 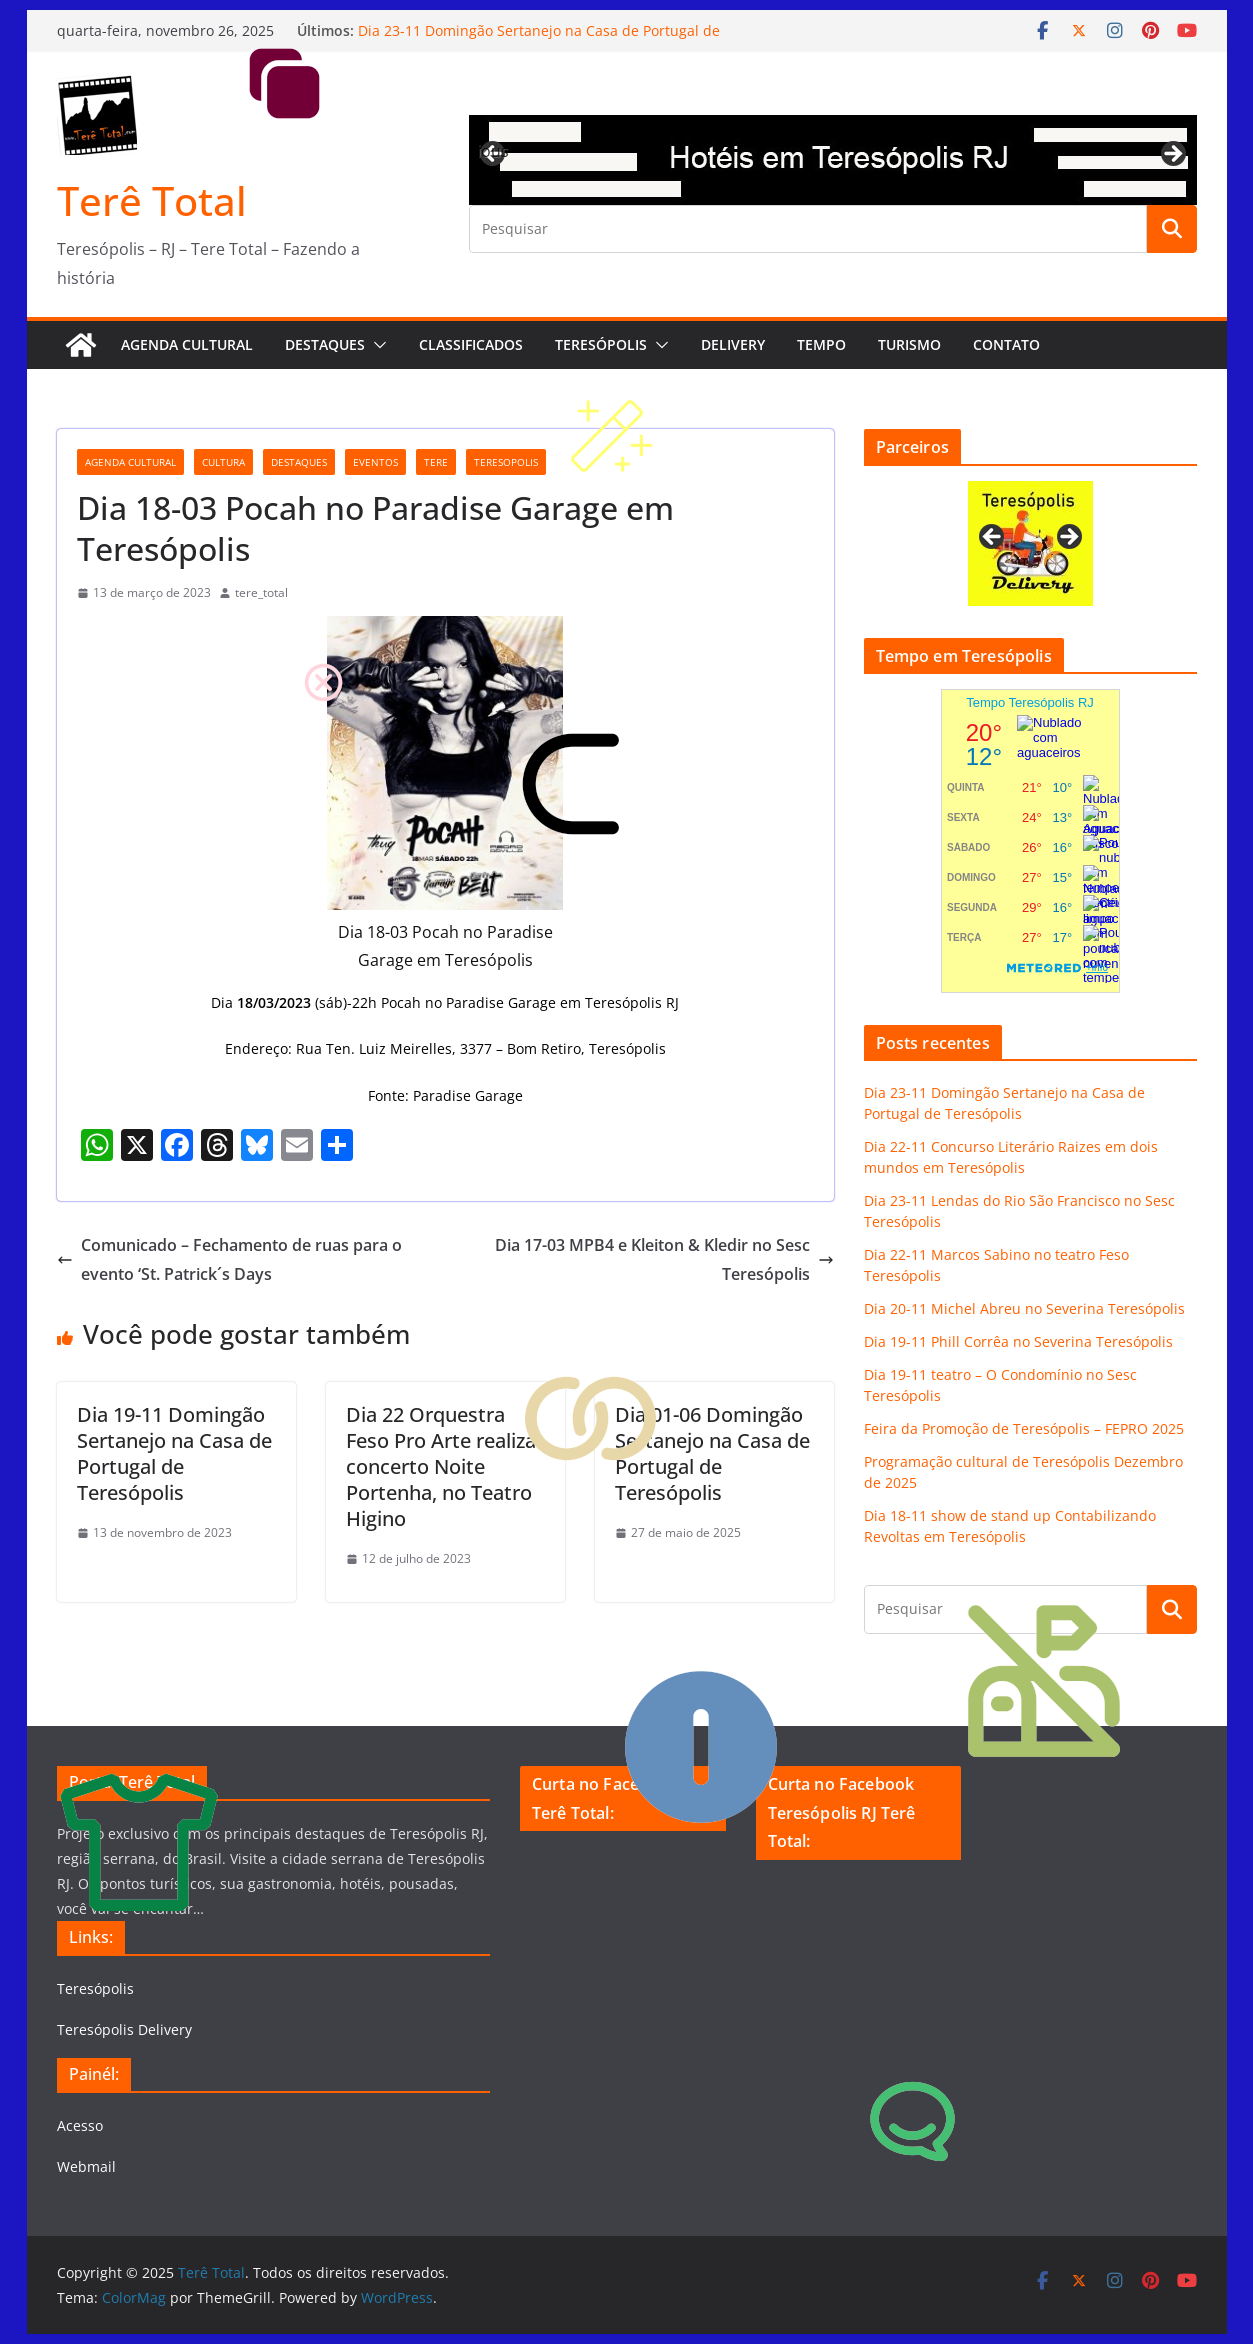 I want to click on playstation cross button symbol, so click(x=323, y=682).